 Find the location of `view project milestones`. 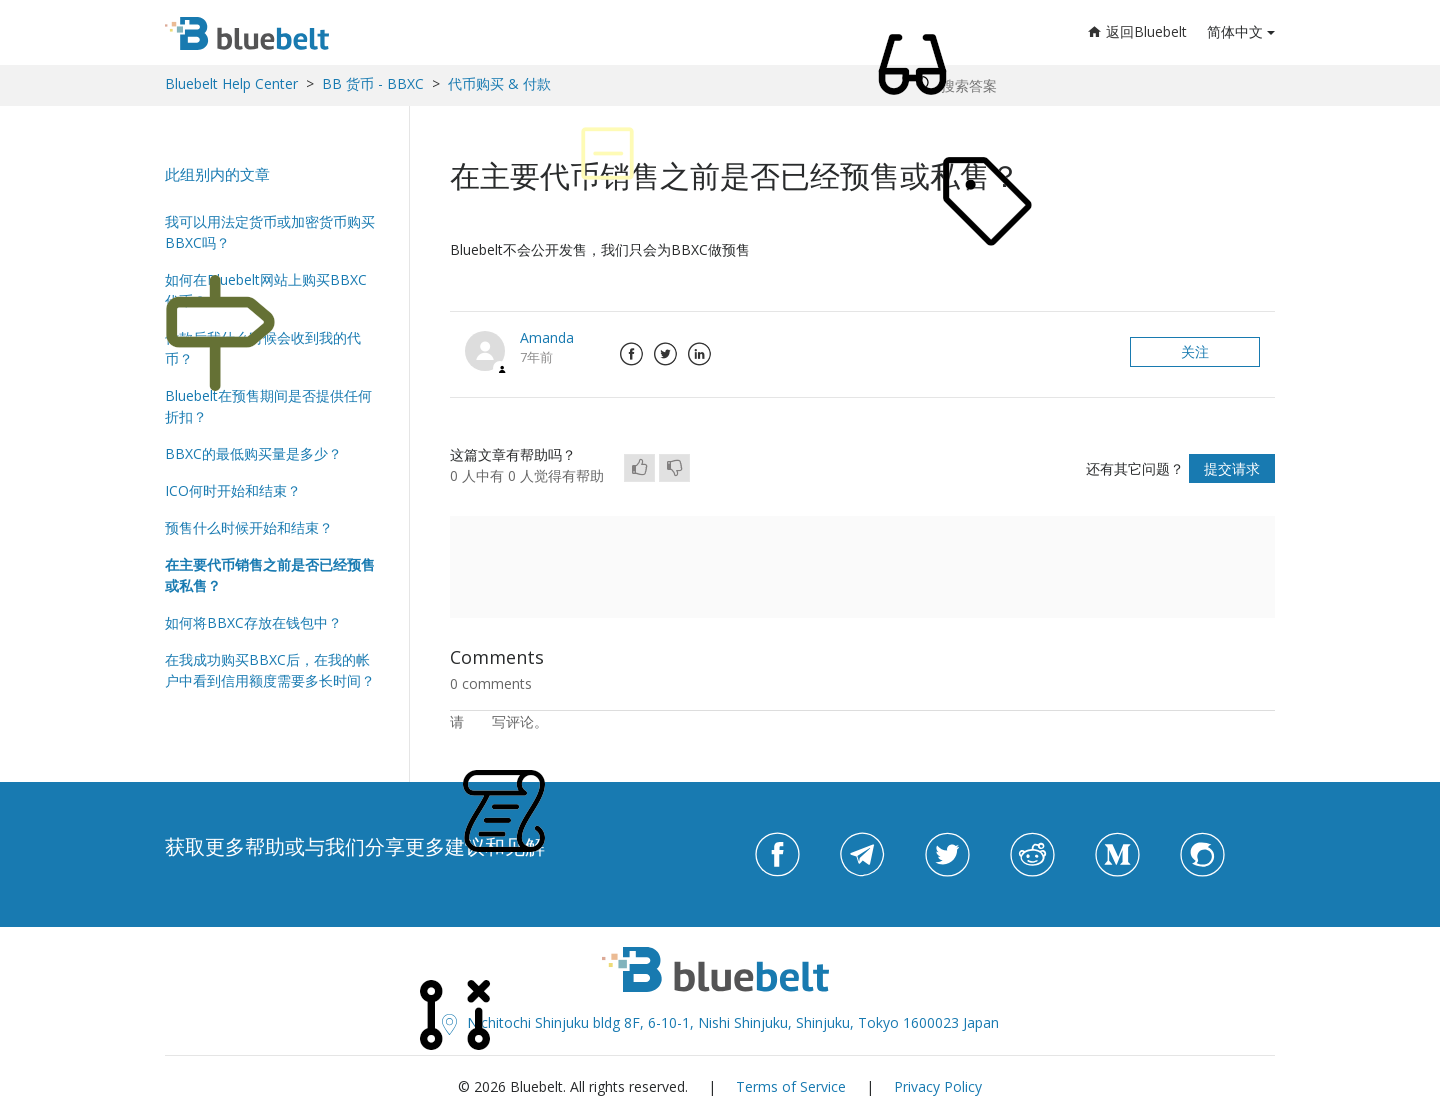

view project milestones is located at coordinates (217, 333).